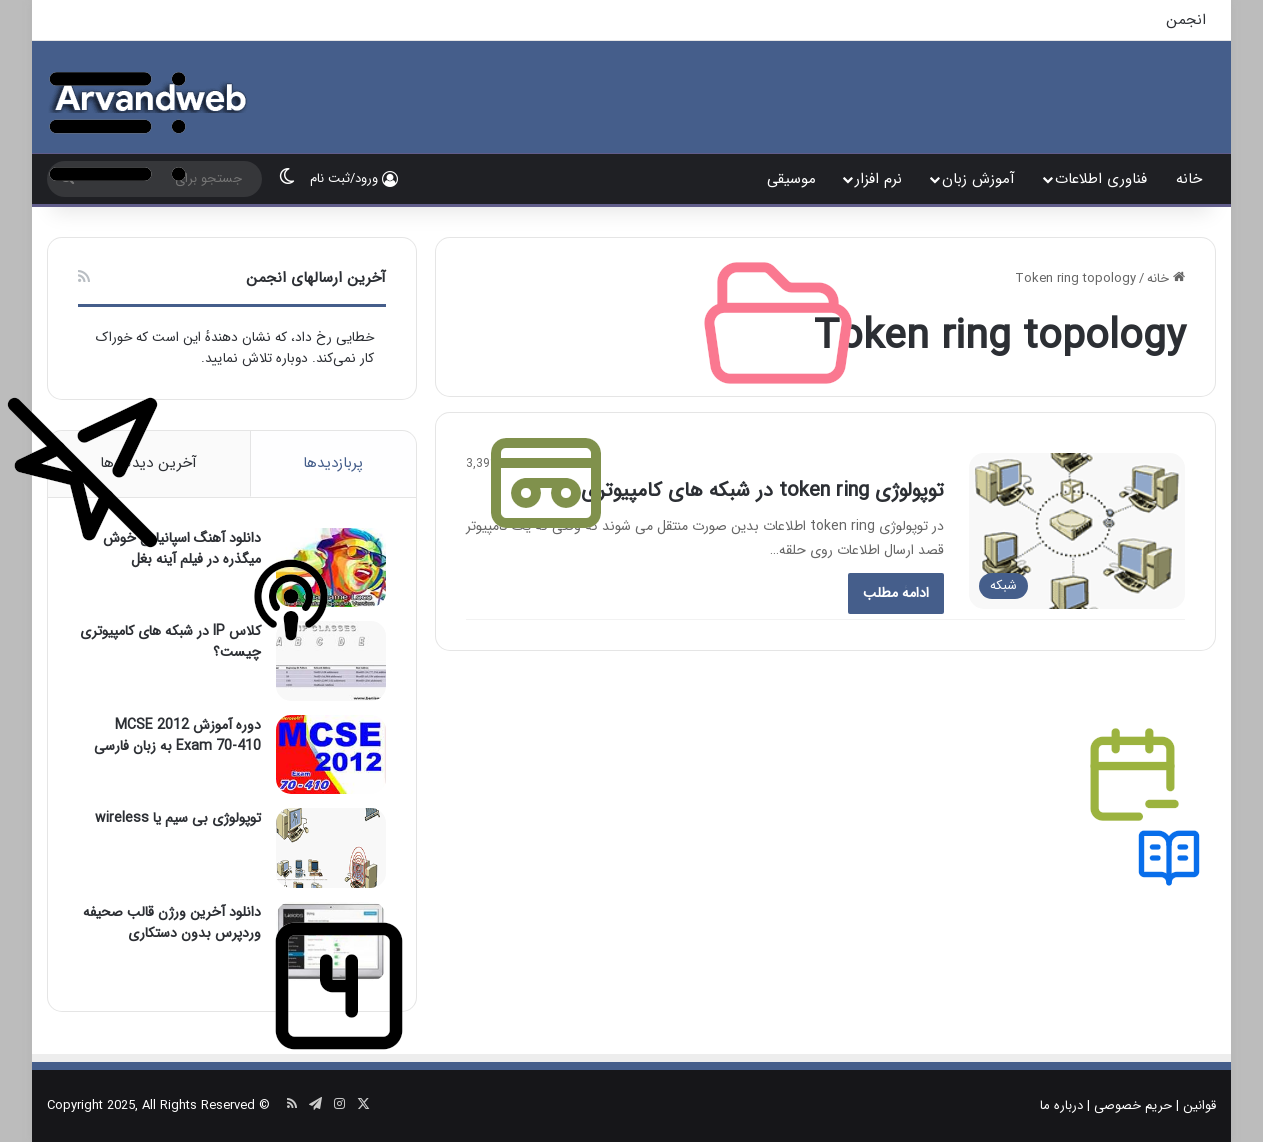 This screenshot has width=1263, height=1142. What do you see at coordinates (339, 986) in the screenshot?
I see `select option 4 from a numbered list` at bounding box center [339, 986].